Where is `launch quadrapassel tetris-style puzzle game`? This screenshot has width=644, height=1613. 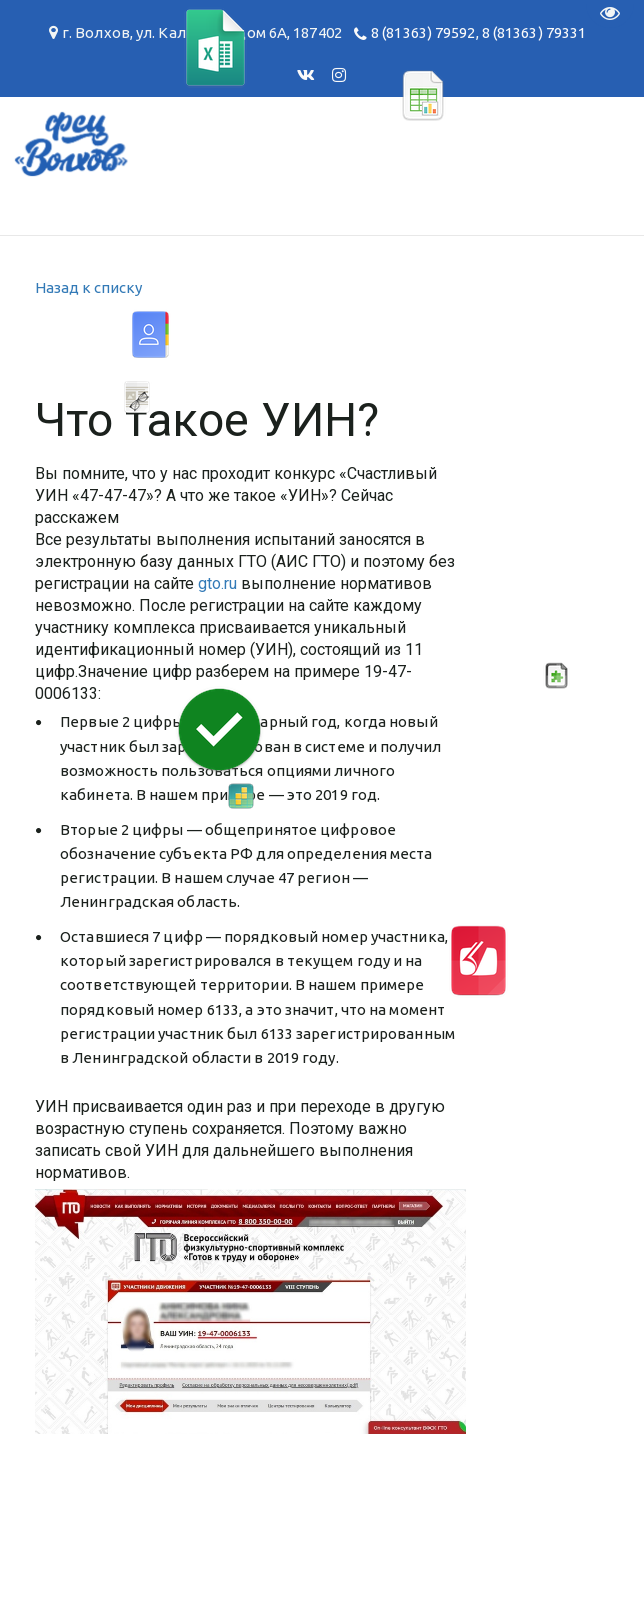 launch quadrapassel tetris-style puzzle game is located at coordinates (241, 796).